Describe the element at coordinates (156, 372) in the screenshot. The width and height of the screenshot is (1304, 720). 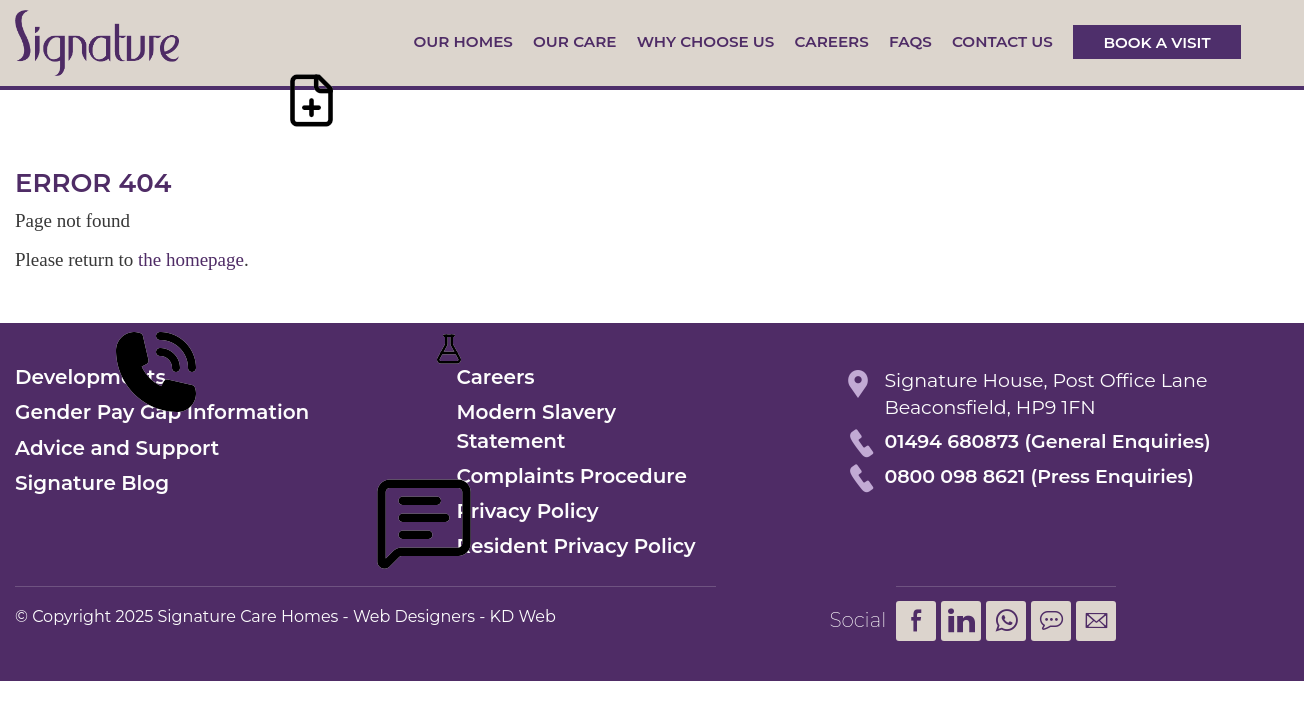
I see `make a phone call` at that location.